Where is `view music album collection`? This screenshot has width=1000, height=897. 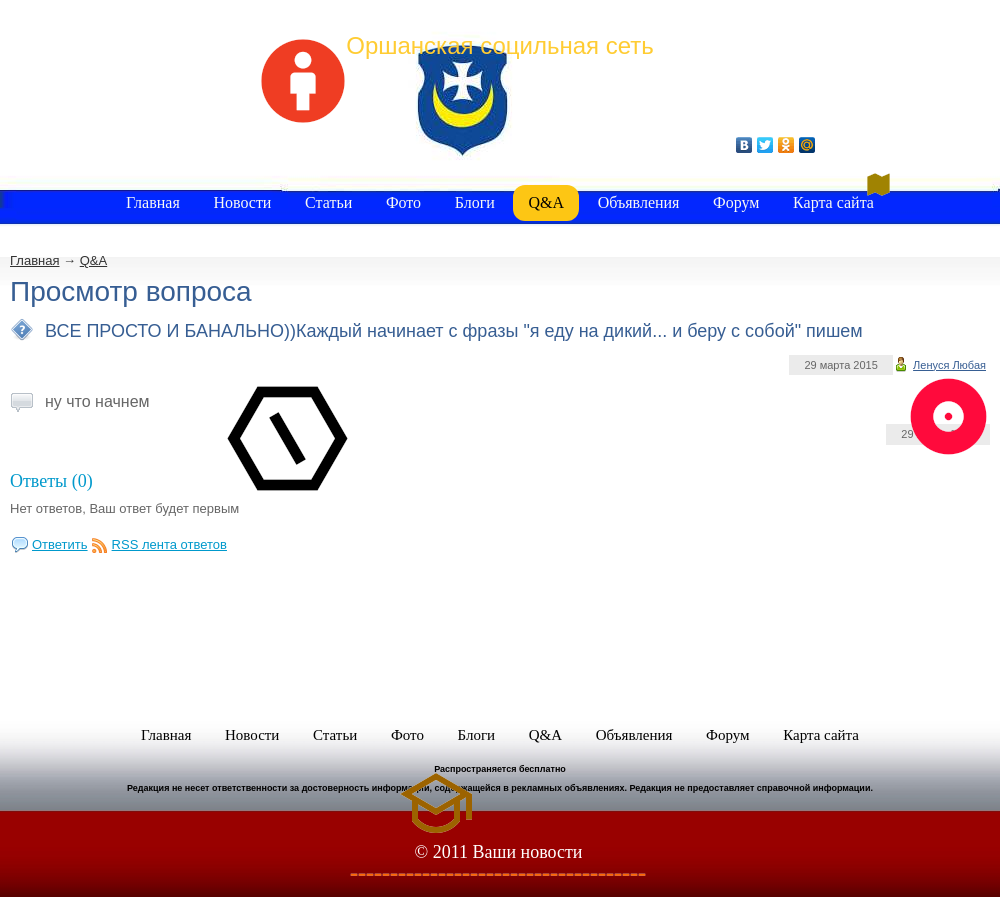 view music album collection is located at coordinates (948, 416).